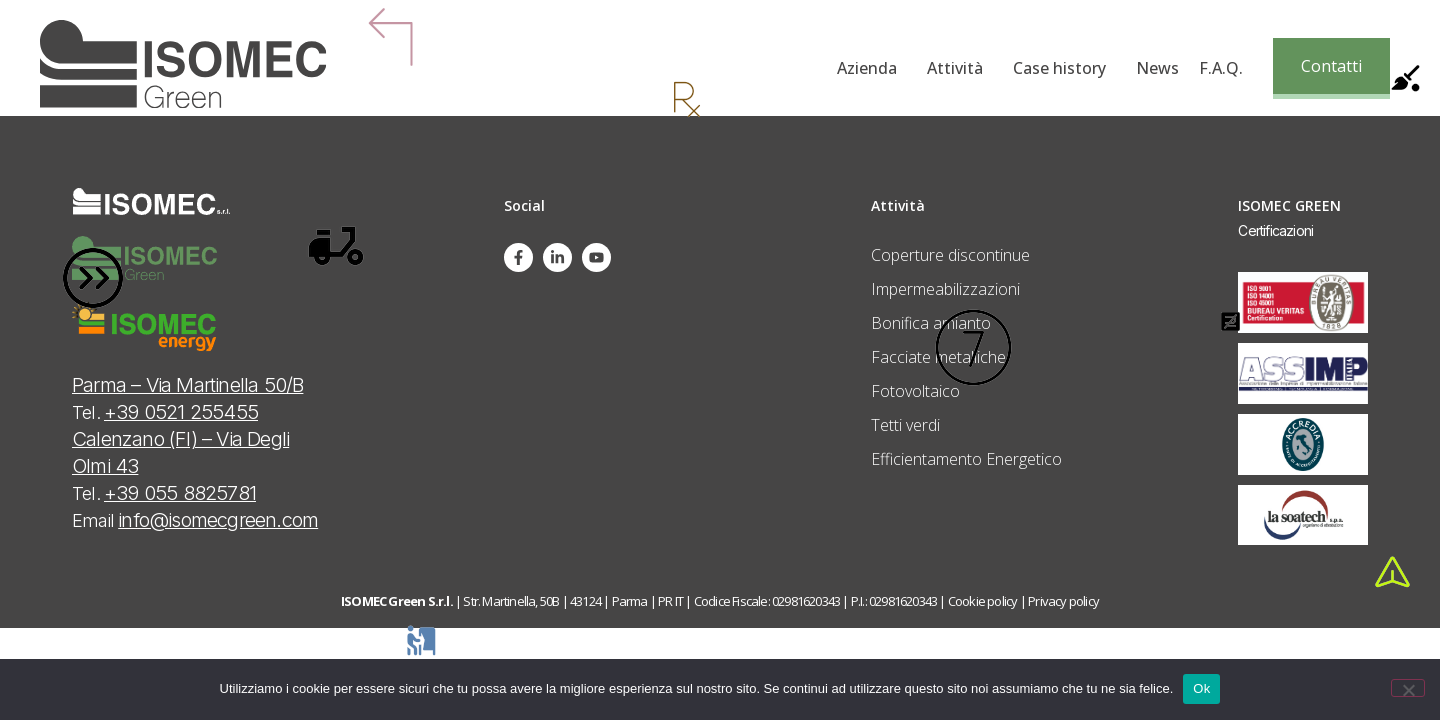  I want to click on select moped or scooter delivery option, so click(336, 246).